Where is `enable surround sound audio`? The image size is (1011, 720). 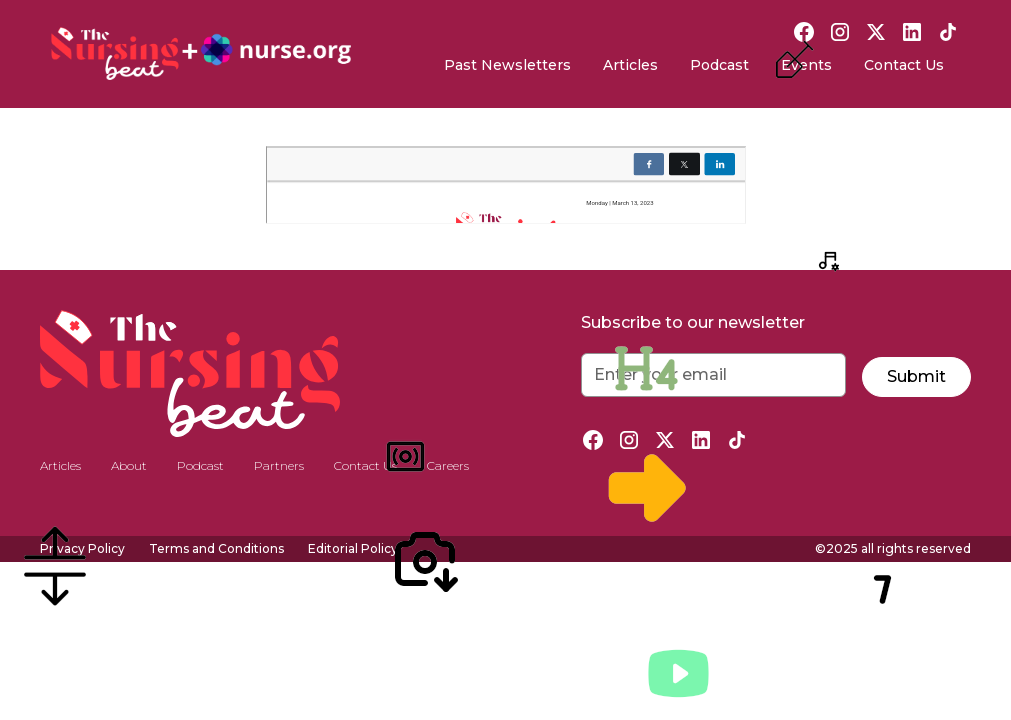
enable surround sound audio is located at coordinates (405, 456).